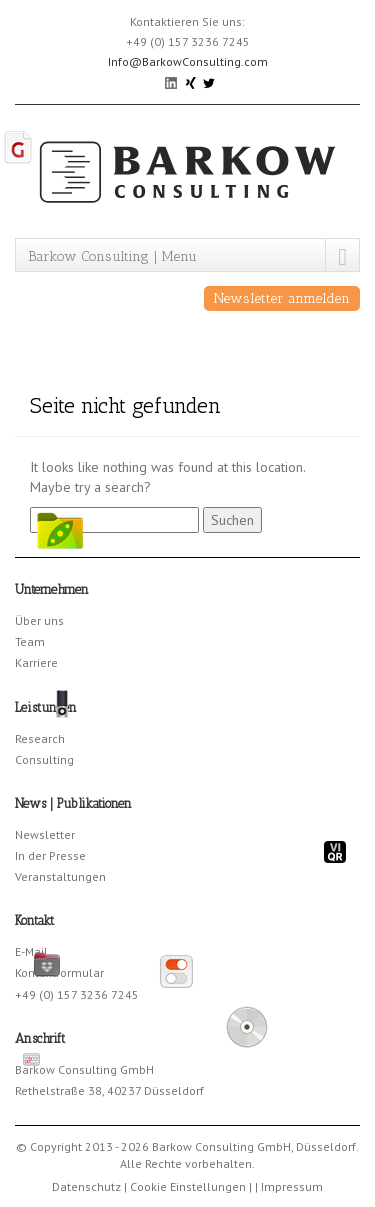  I want to click on a g-code file for 3D printing or CNC machining, so click(18, 147).